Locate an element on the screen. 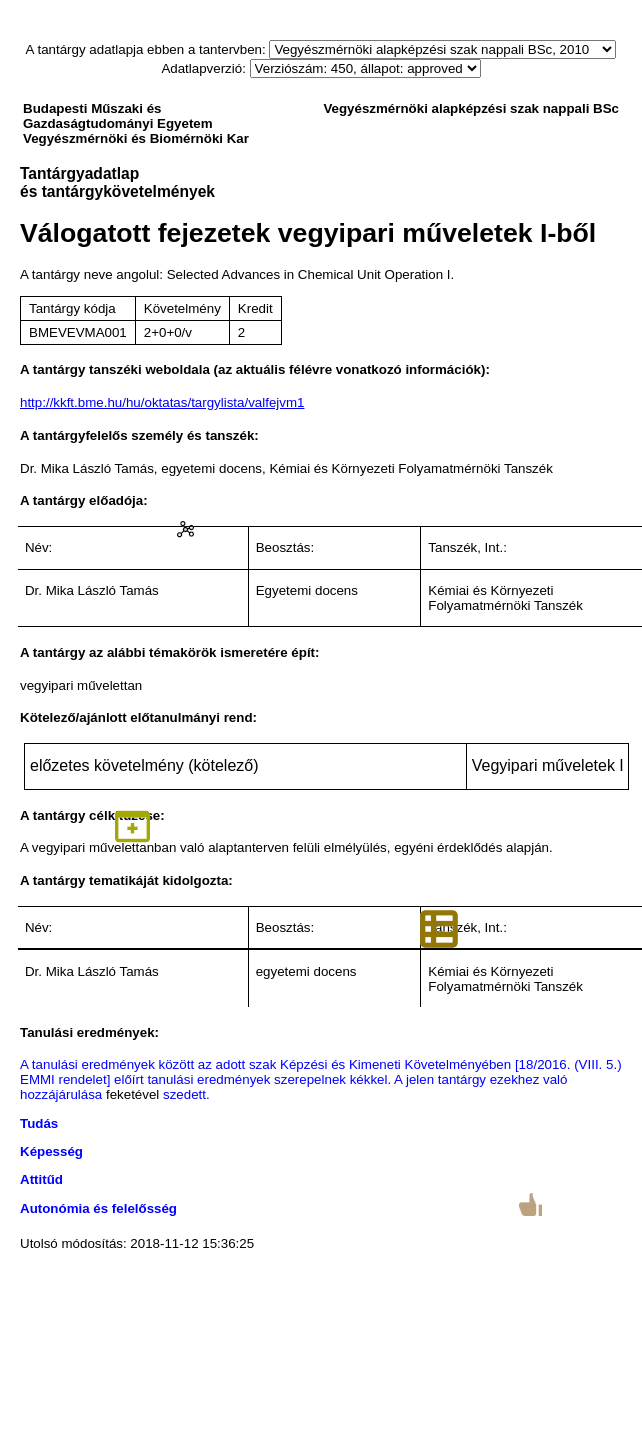  like or approve this content is located at coordinates (530, 1204).